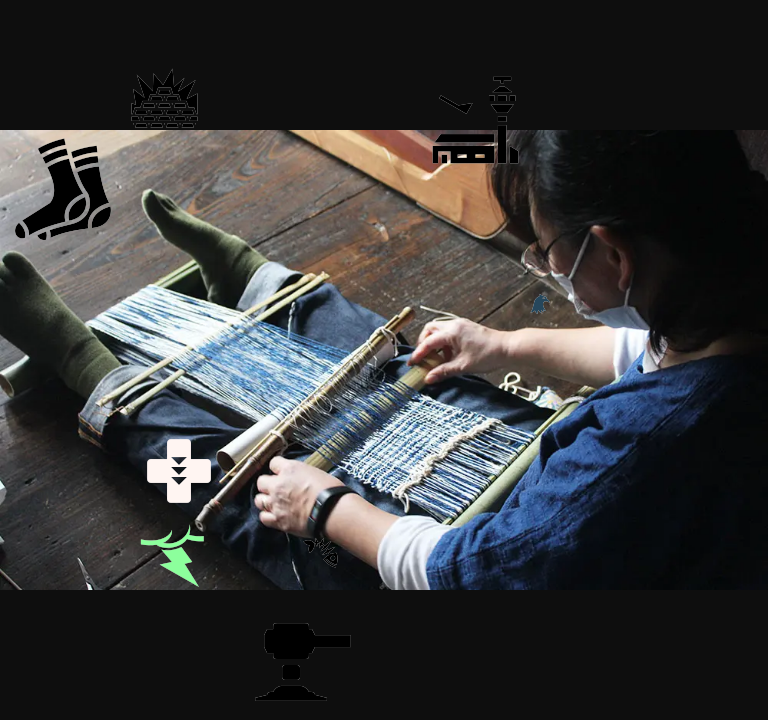  Describe the element at coordinates (475, 120) in the screenshot. I see `access airport or flight management features` at that location.